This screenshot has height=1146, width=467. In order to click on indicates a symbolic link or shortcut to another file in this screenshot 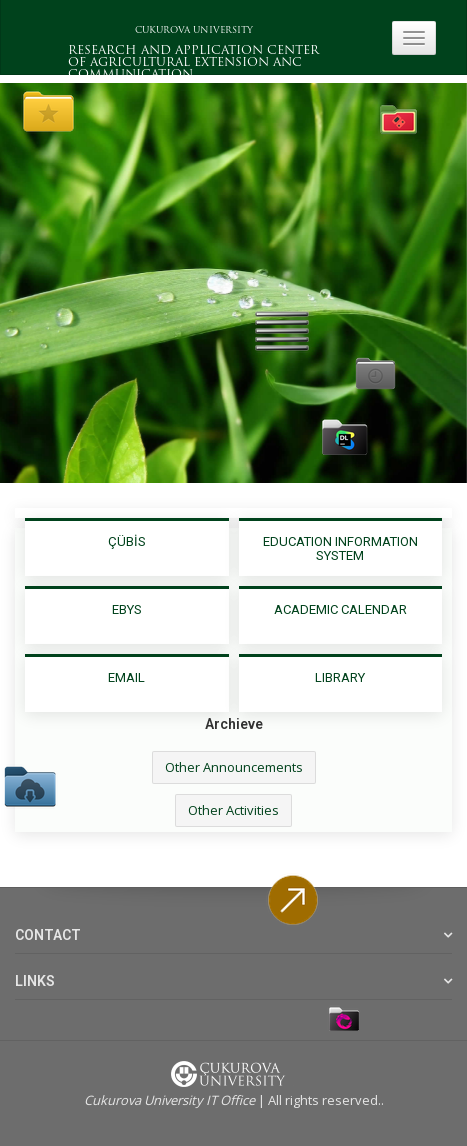, I will do `click(293, 900)`.